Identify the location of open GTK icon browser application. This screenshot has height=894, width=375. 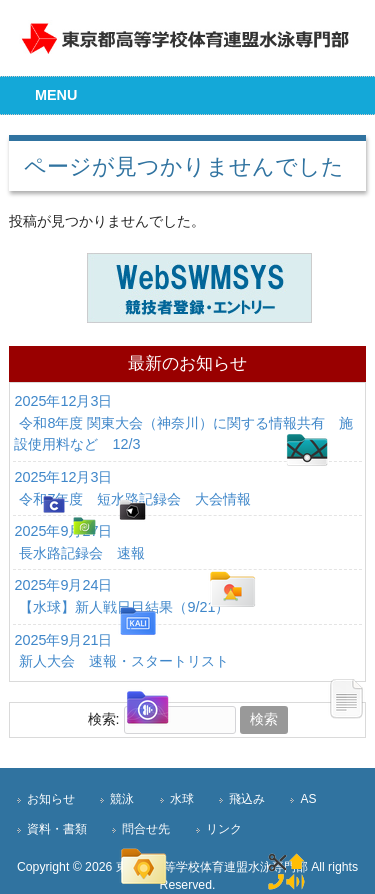
(286, 871).